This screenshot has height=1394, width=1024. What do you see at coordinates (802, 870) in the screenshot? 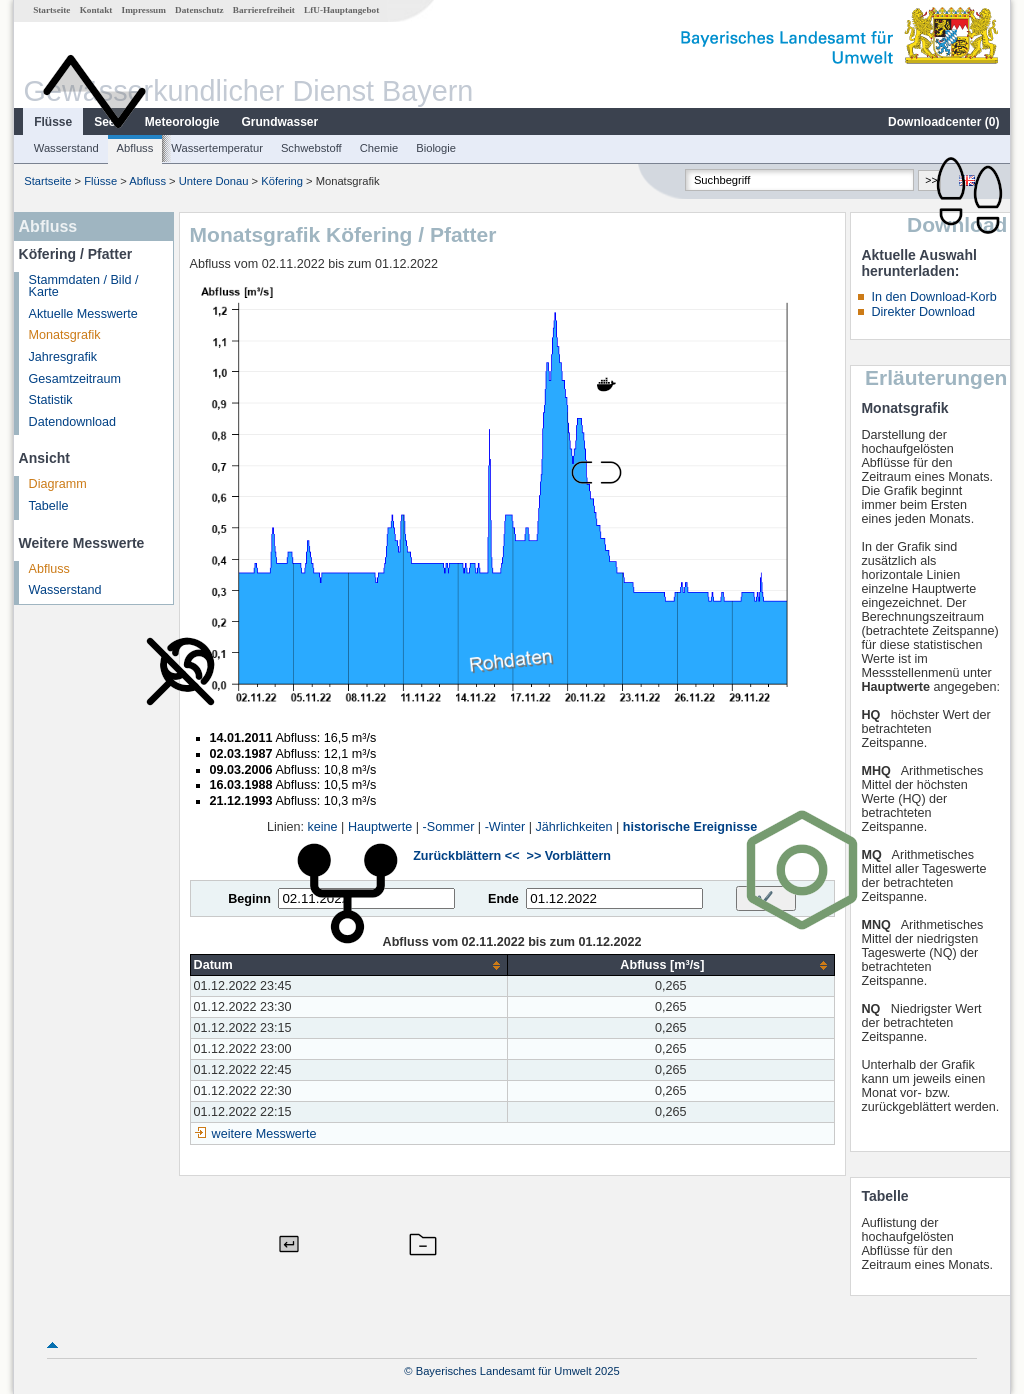
I see `access hardware or mechanical settings` at bounding box center [802, 870].